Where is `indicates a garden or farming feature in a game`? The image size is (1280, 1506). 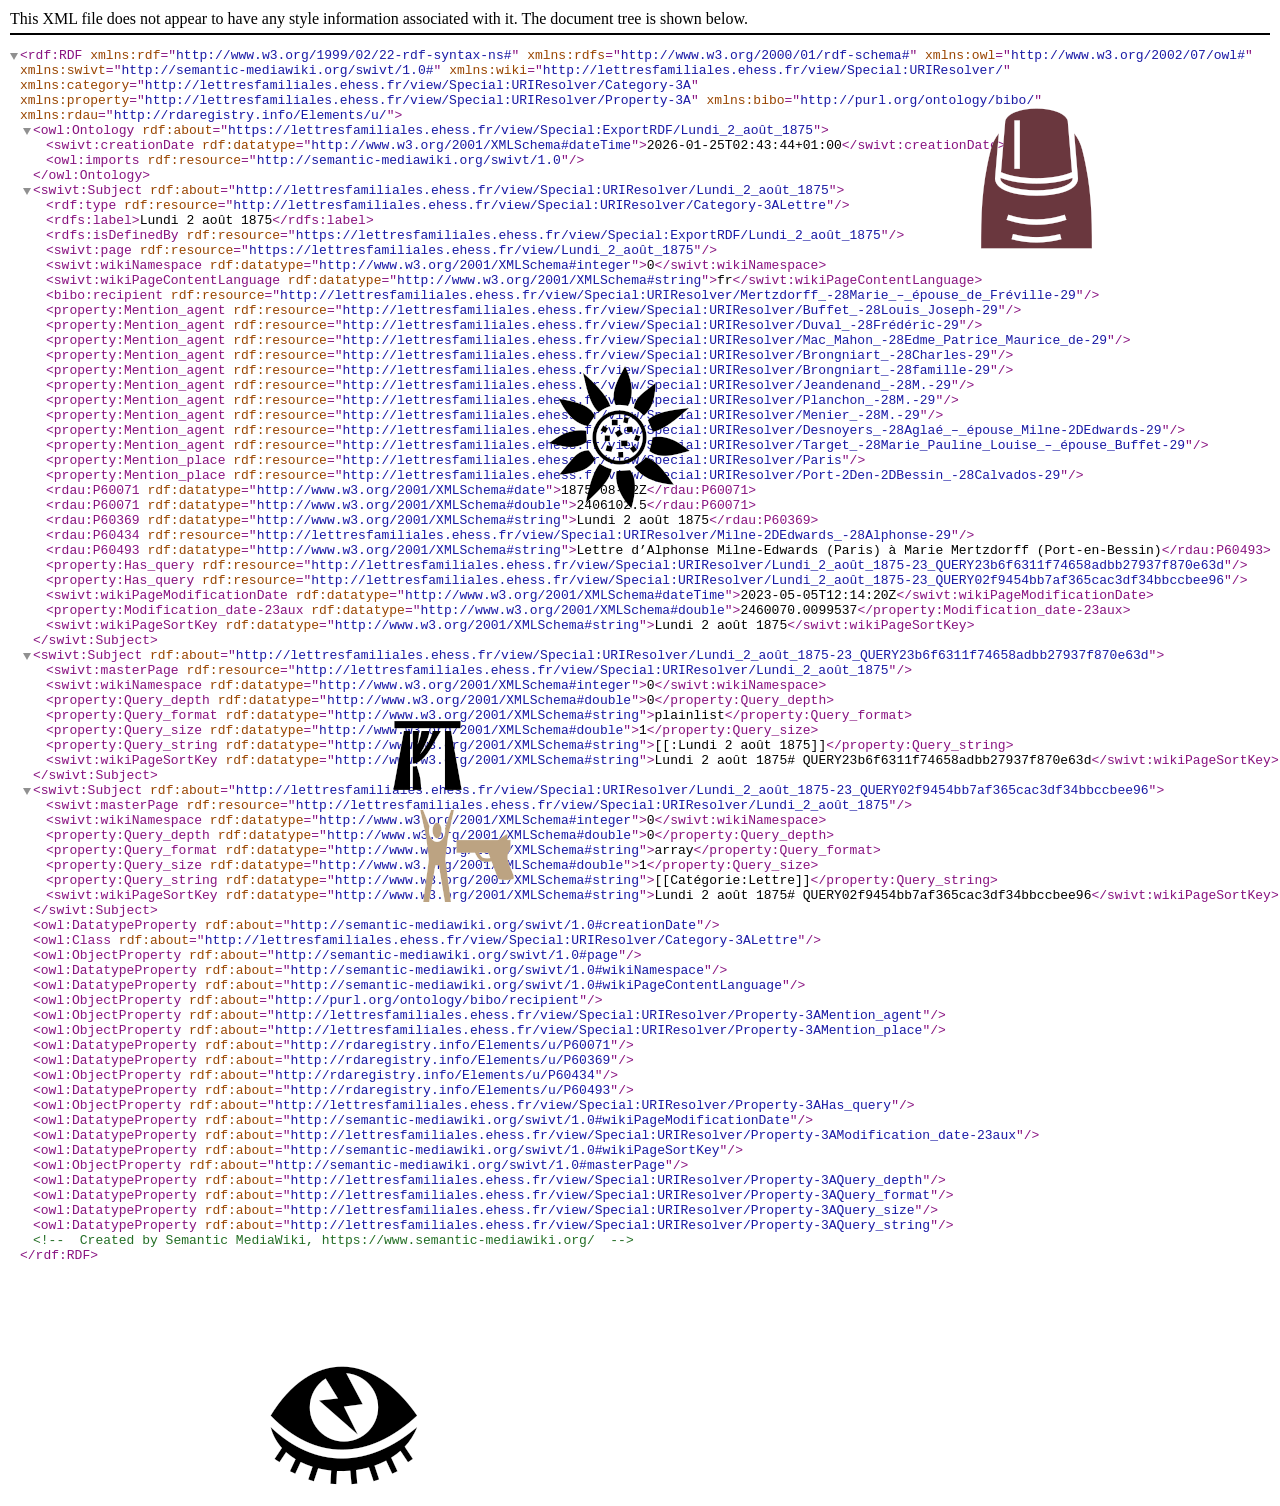
indicates a garden or farming feature in a game is located at coordinates (619, 437).